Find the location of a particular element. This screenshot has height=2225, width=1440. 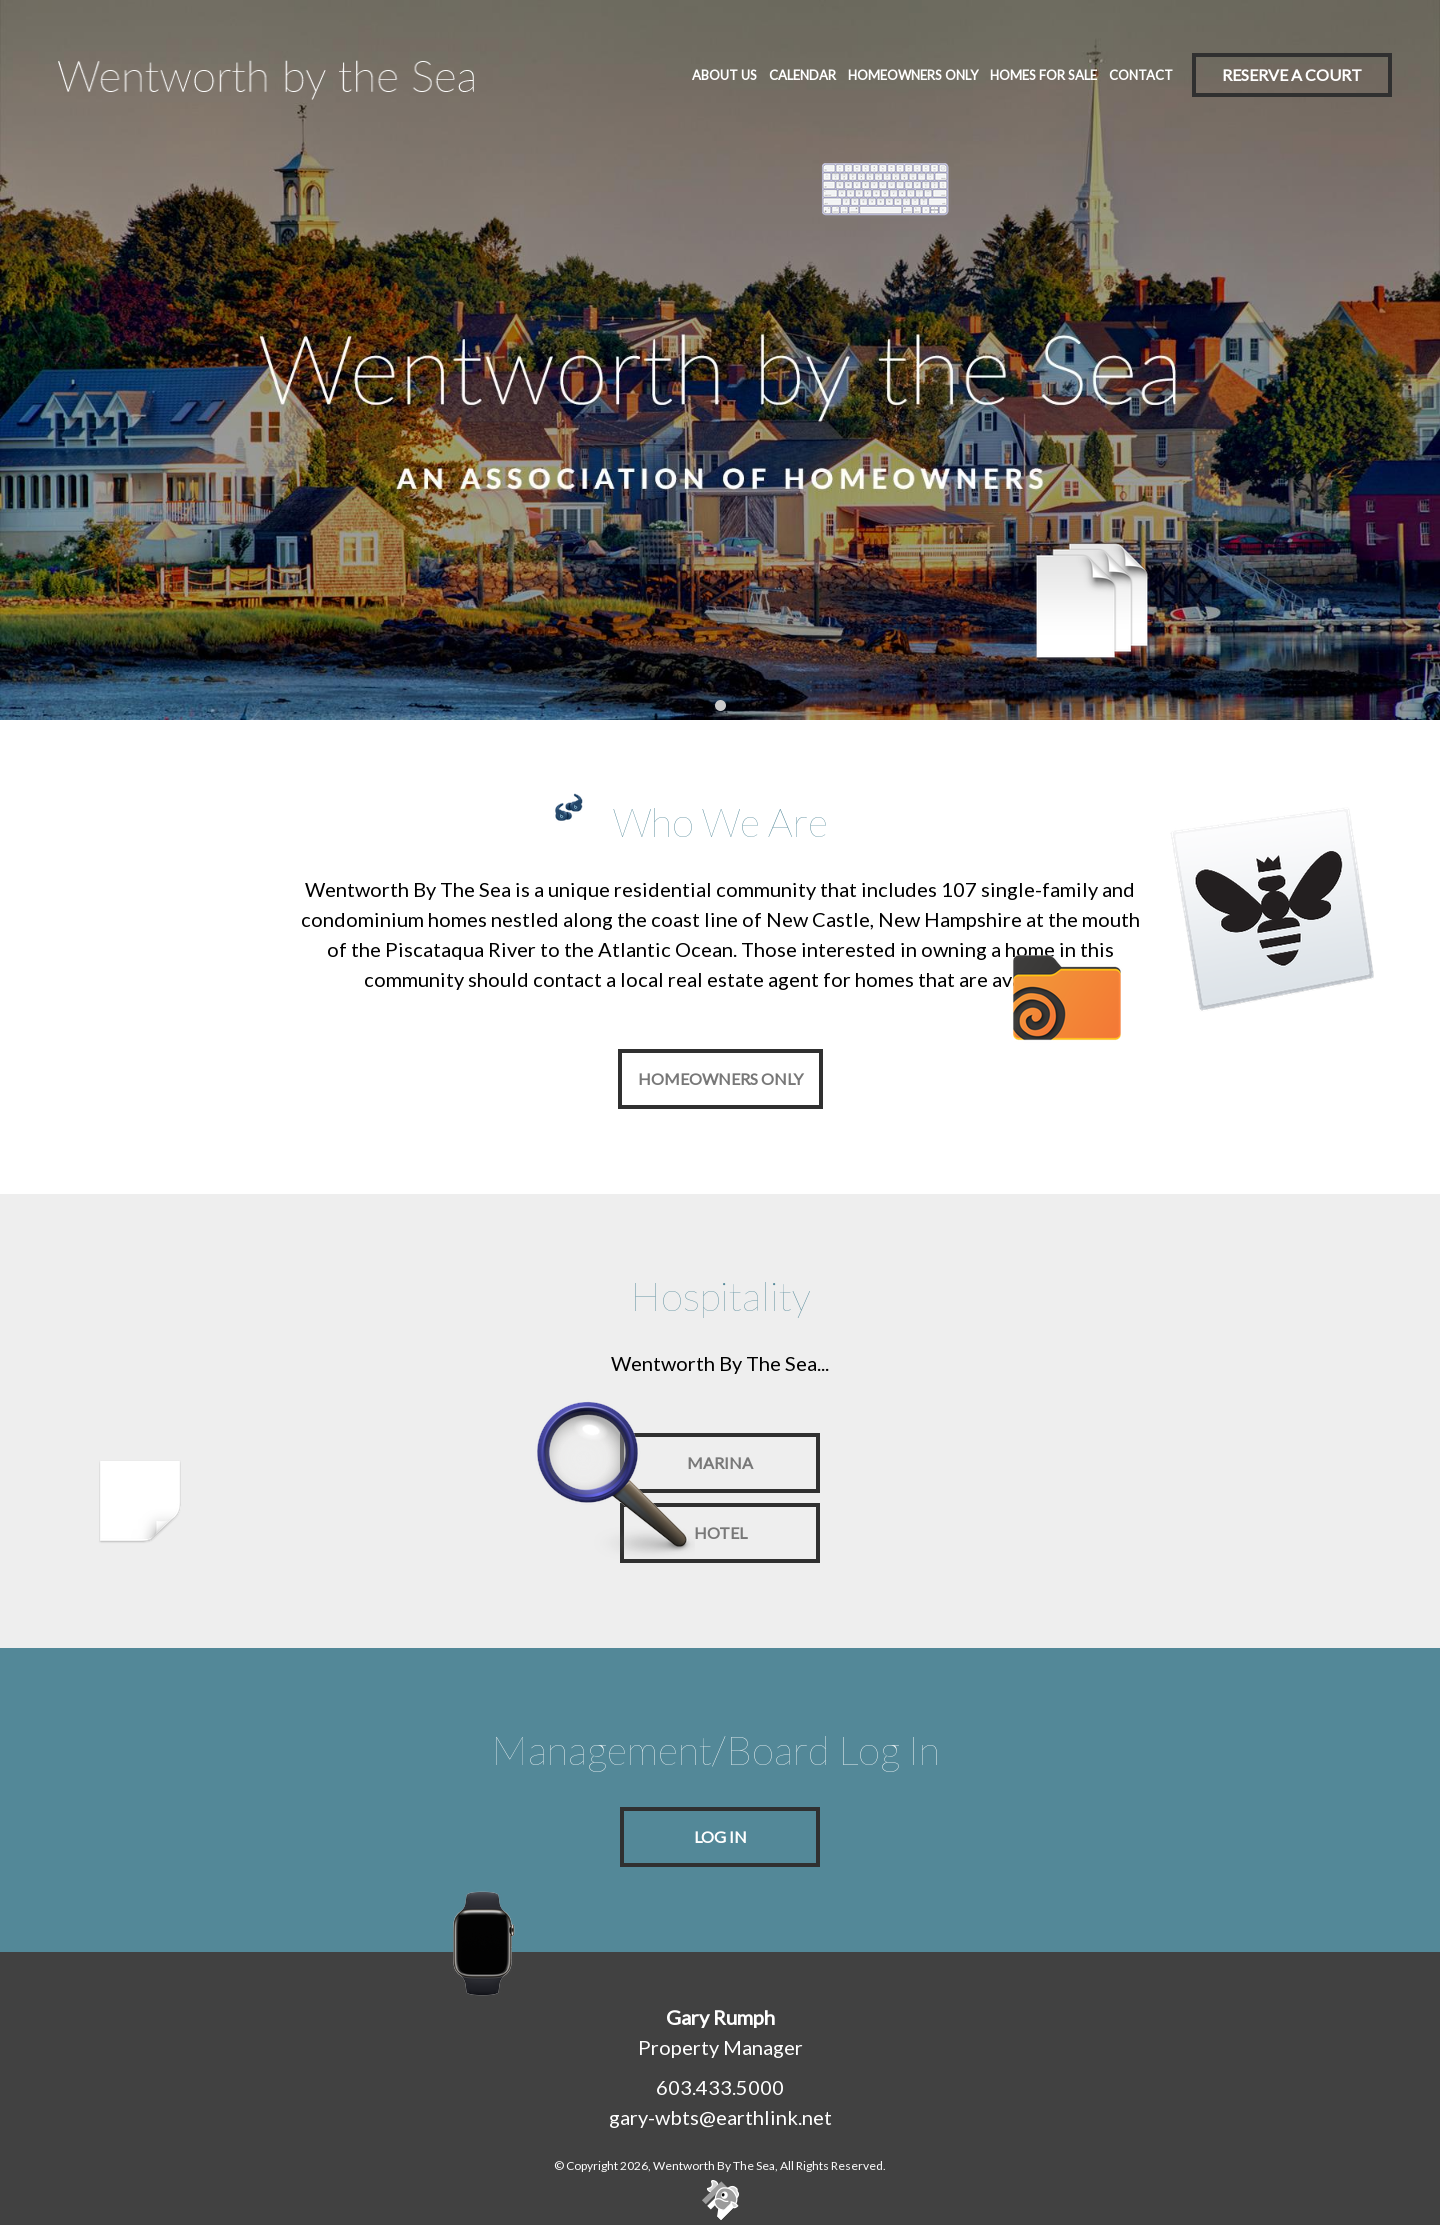

apple watch series 8 device icon is located at coordinates (482, 1943).